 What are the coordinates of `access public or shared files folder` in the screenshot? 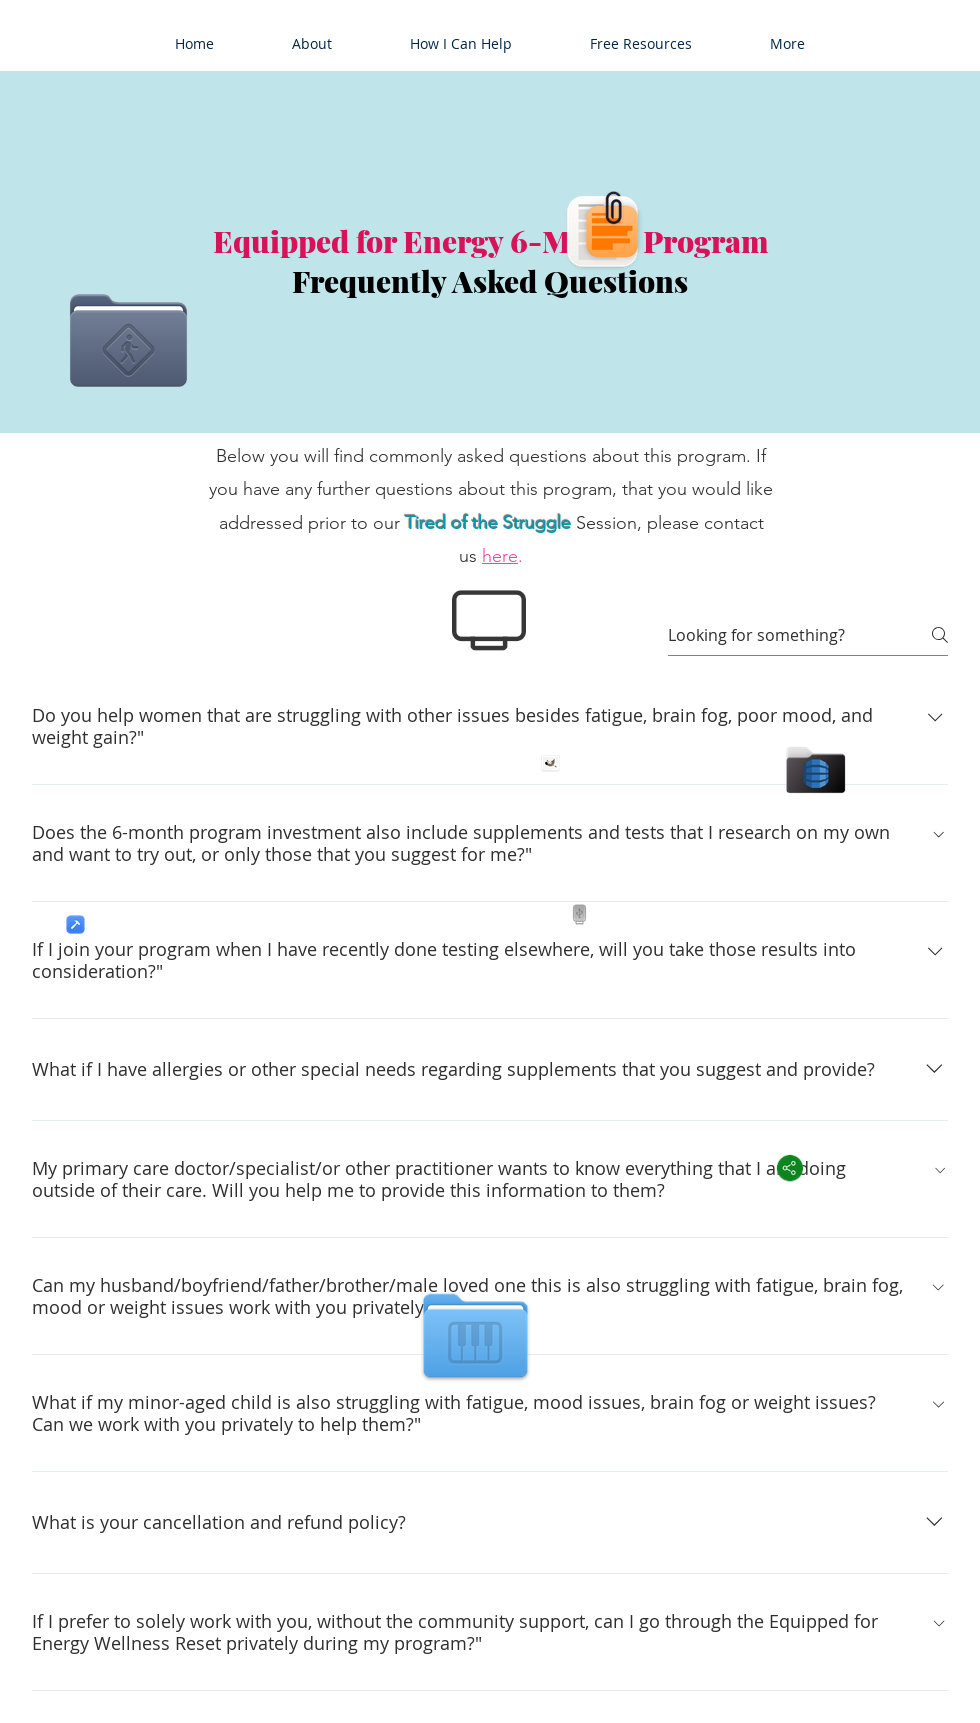 It's located at (128, 340).